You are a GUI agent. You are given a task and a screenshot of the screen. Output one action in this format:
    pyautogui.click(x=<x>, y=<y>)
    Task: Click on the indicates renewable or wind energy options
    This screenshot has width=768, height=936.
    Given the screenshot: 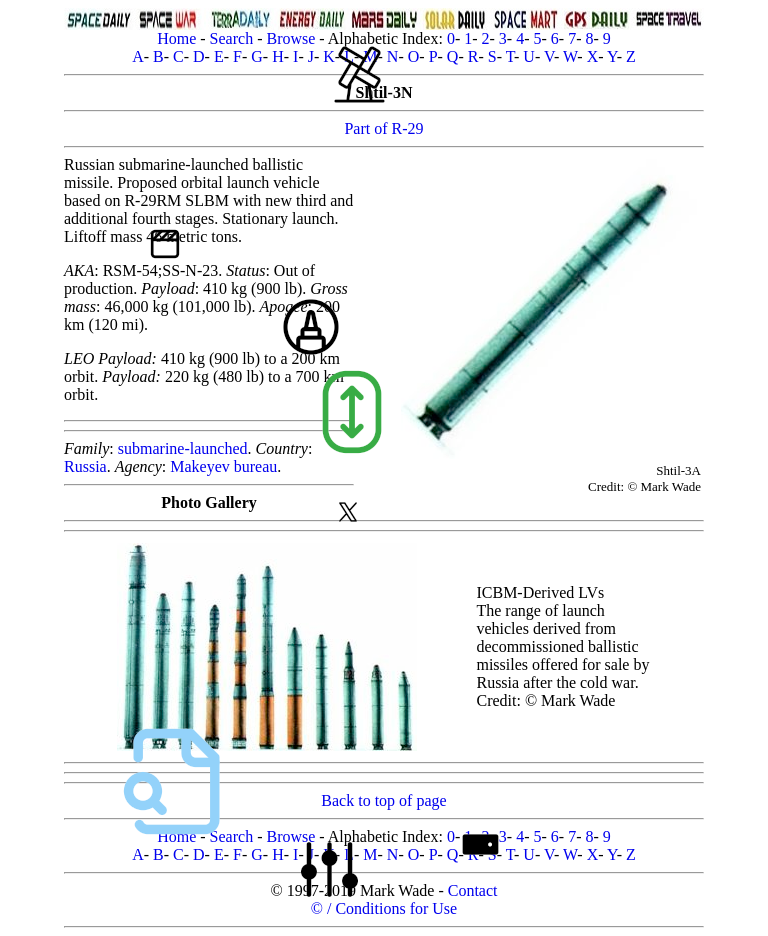 What is the action you would take?
    pyautogui.click(x=359, y=75)
    